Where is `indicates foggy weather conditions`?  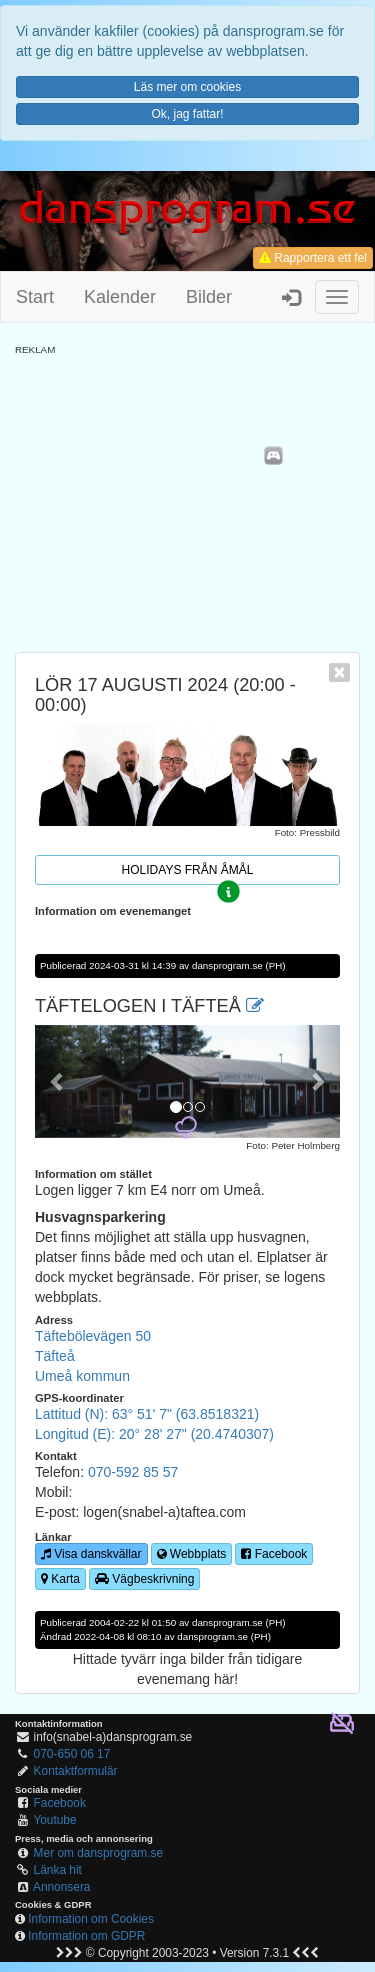
indicates foggy weather conditions is located at coordinates (186, 1127).